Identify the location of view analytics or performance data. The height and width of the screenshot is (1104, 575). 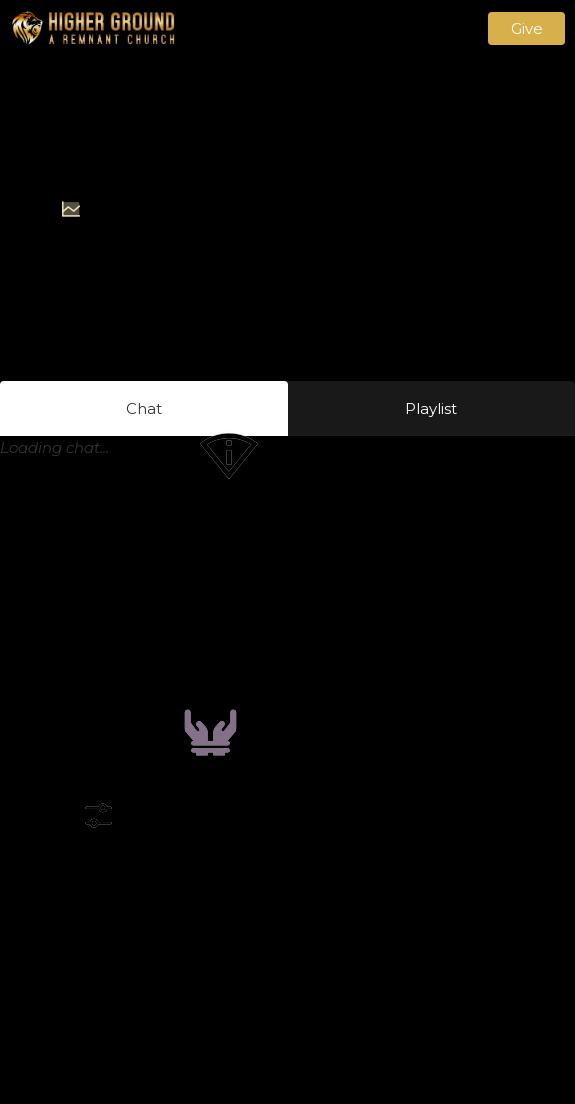
(71, 209).